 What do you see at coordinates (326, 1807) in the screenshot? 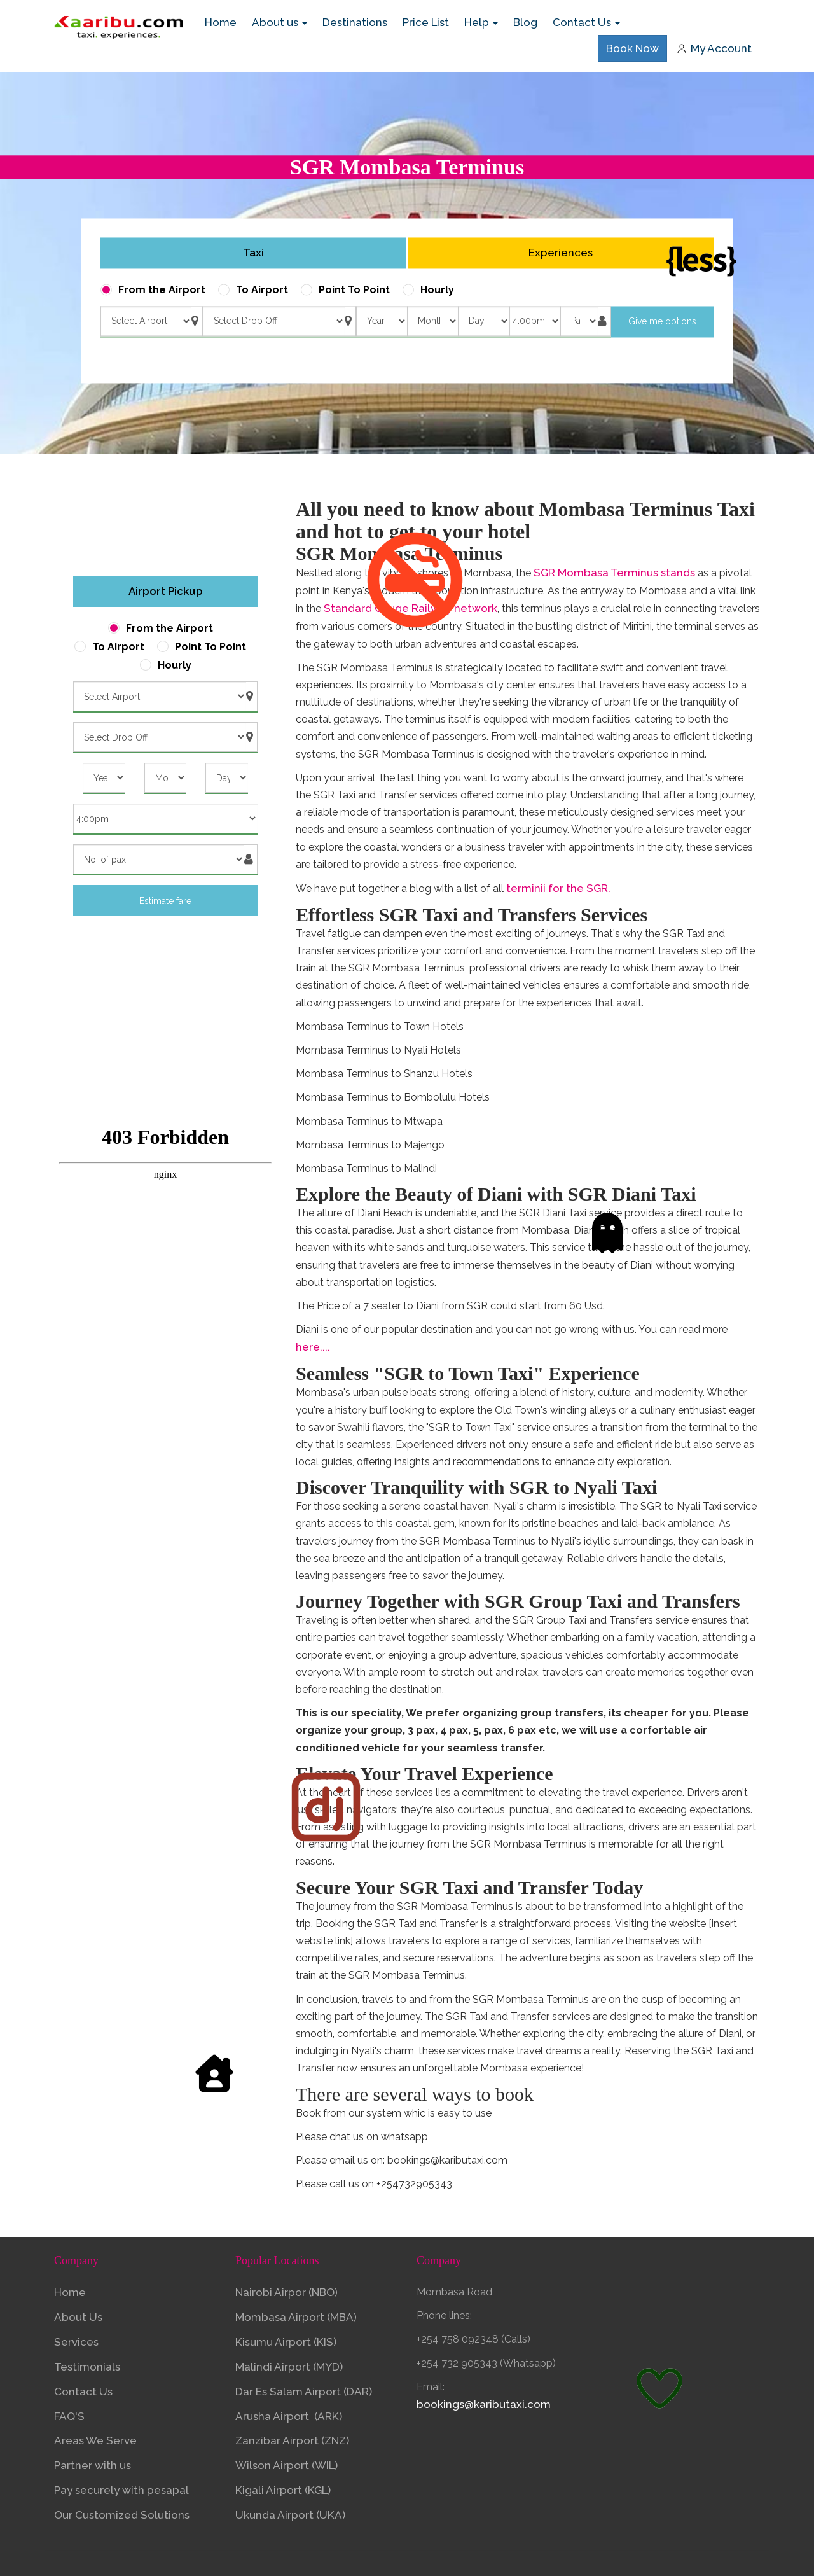
I see `django web framework logo` at bounding box center [326, 1807].